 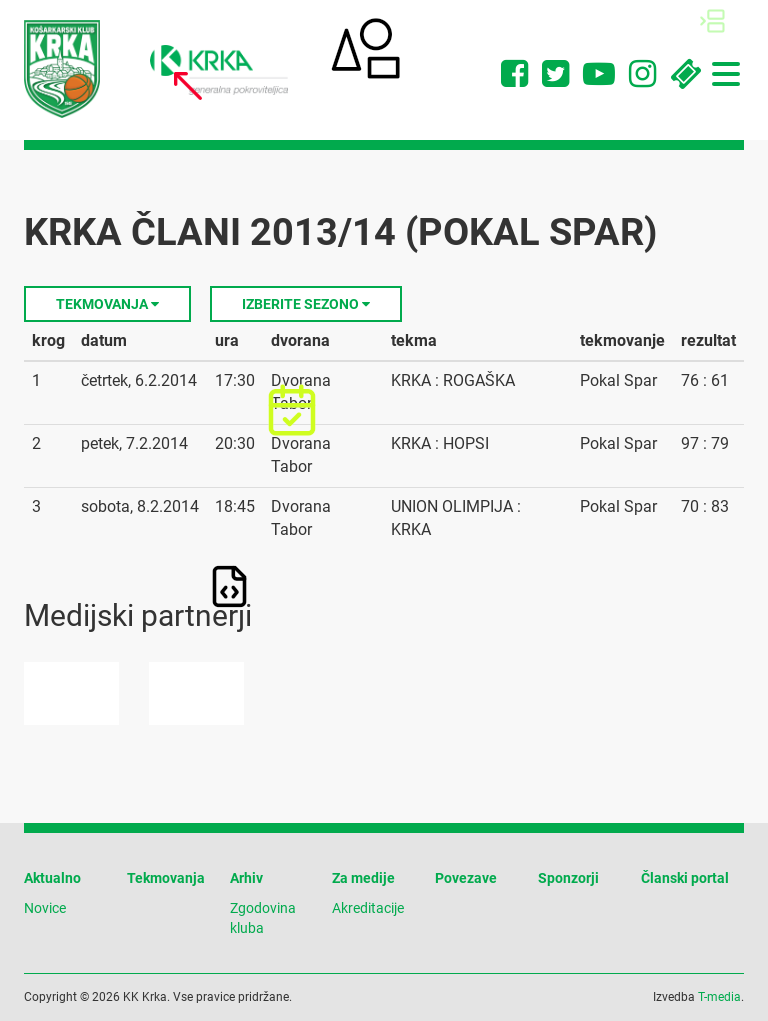 What do you see at coordinates (292, 410) in the screenshot?
I see `confirm or complete a scheduled event` at bounding box center [292, 410].